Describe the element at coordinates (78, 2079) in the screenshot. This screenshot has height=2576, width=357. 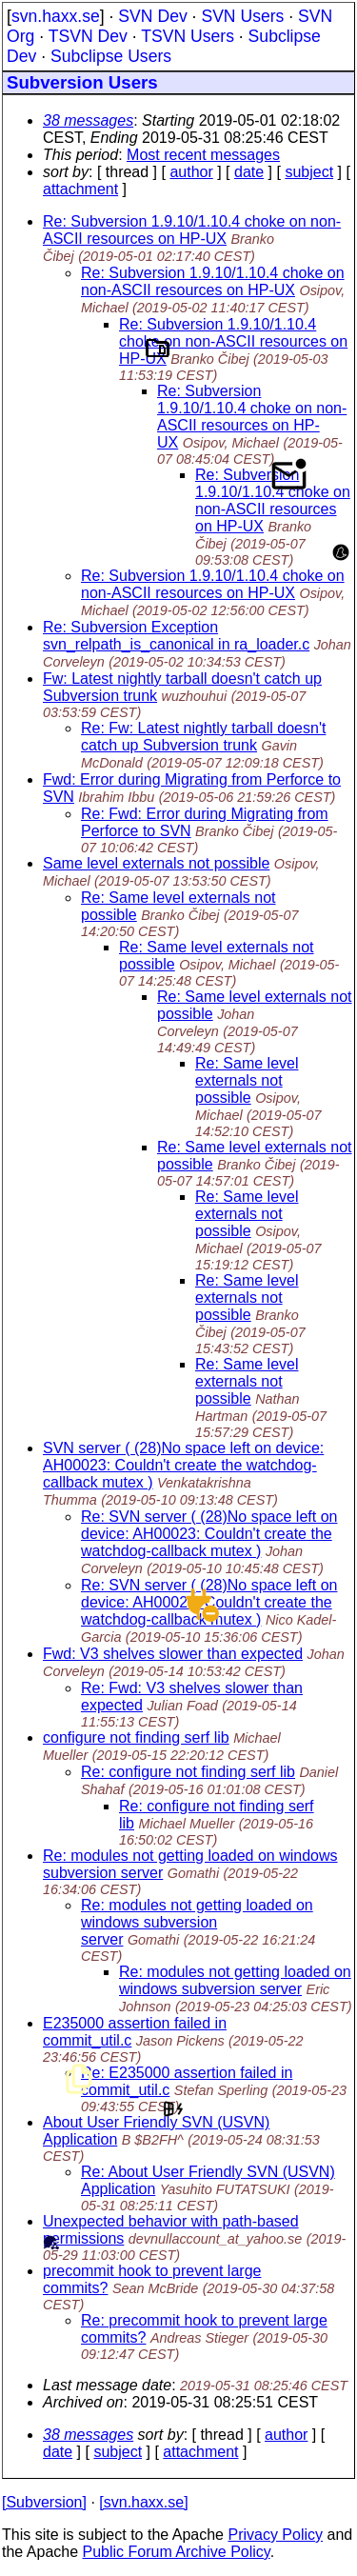
I see `view multiple files or documents` at that location.